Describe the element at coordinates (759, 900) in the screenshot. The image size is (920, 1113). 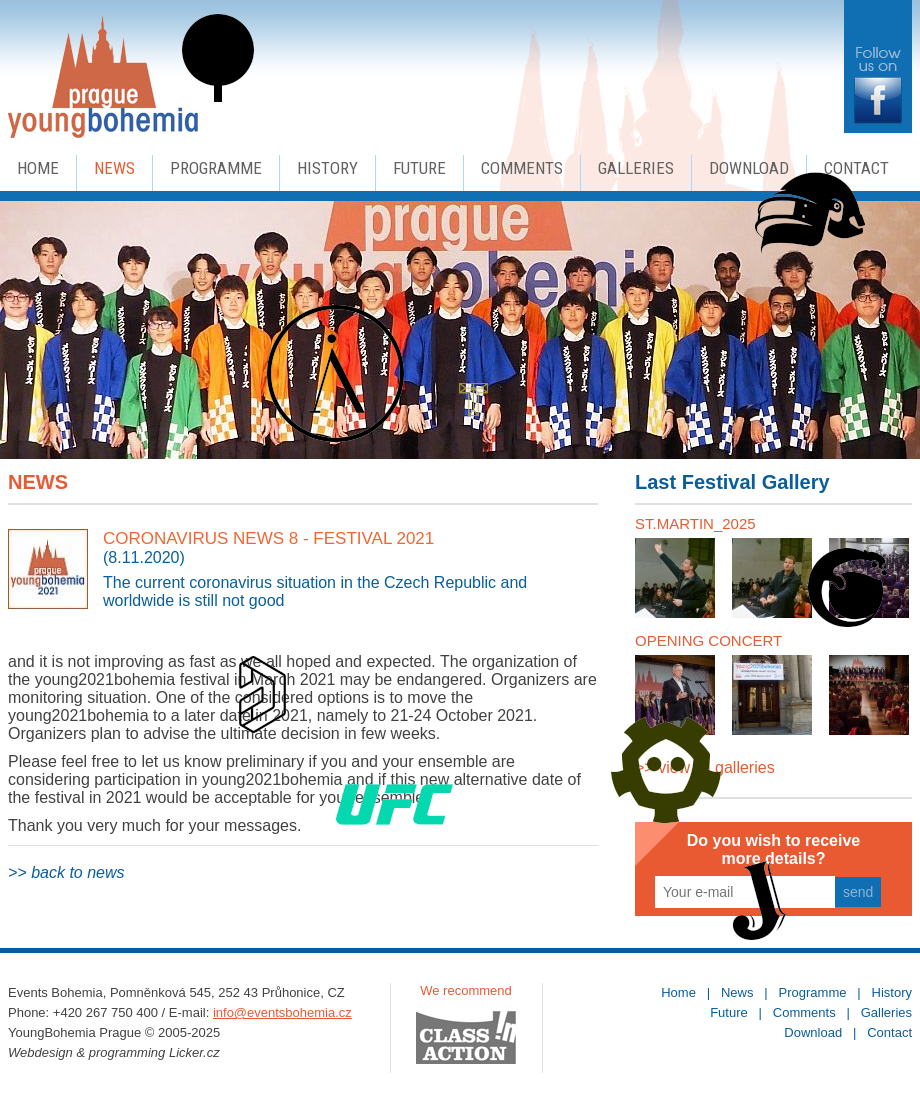
I see `jameson irish whiskey brand logo` at that location.